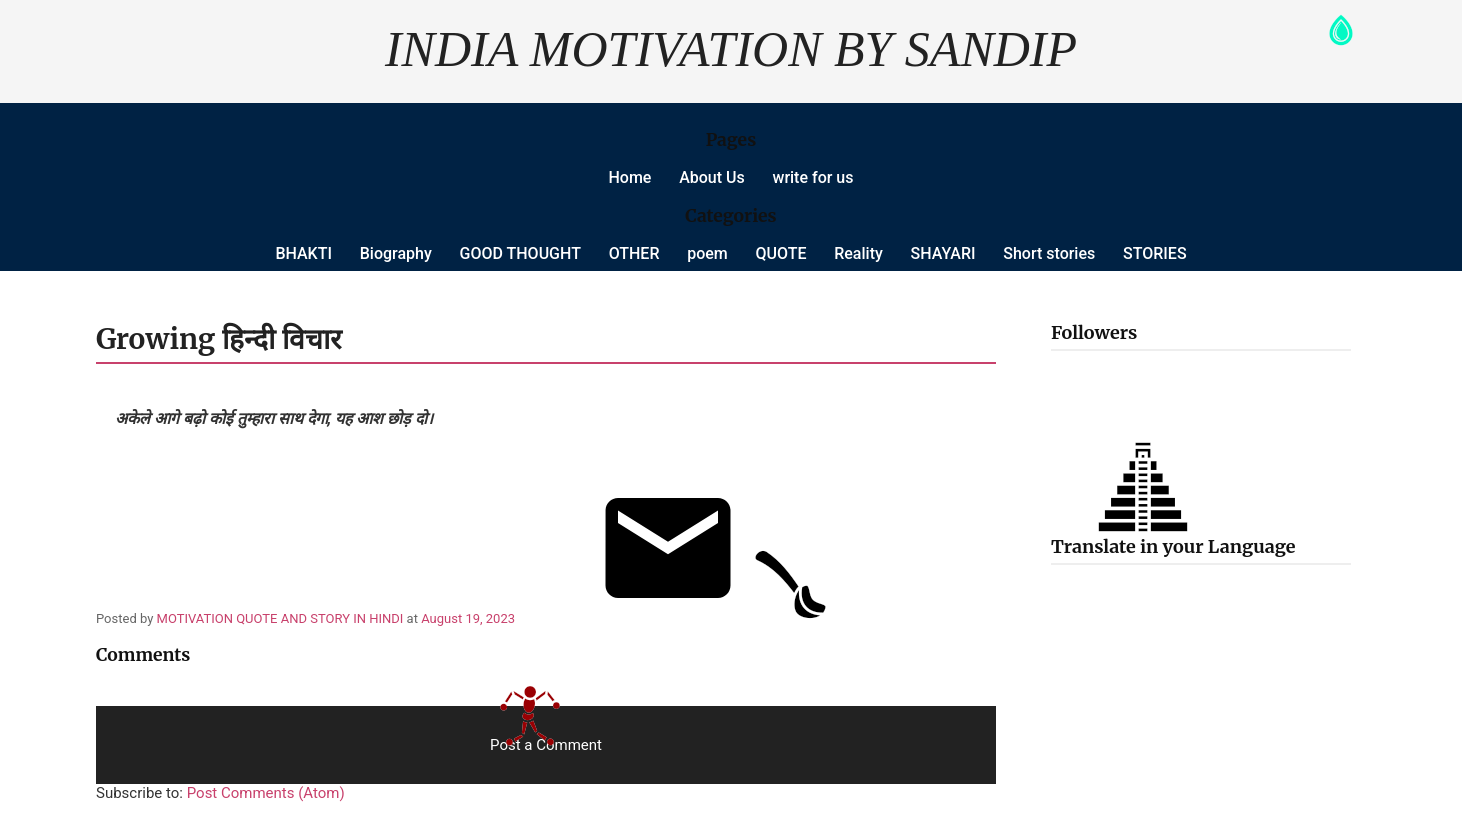  Describe the element at coordinates (1341, 30) in the screenshot. I see `indicates a topaz gem or jewel resource in-game` at that location.